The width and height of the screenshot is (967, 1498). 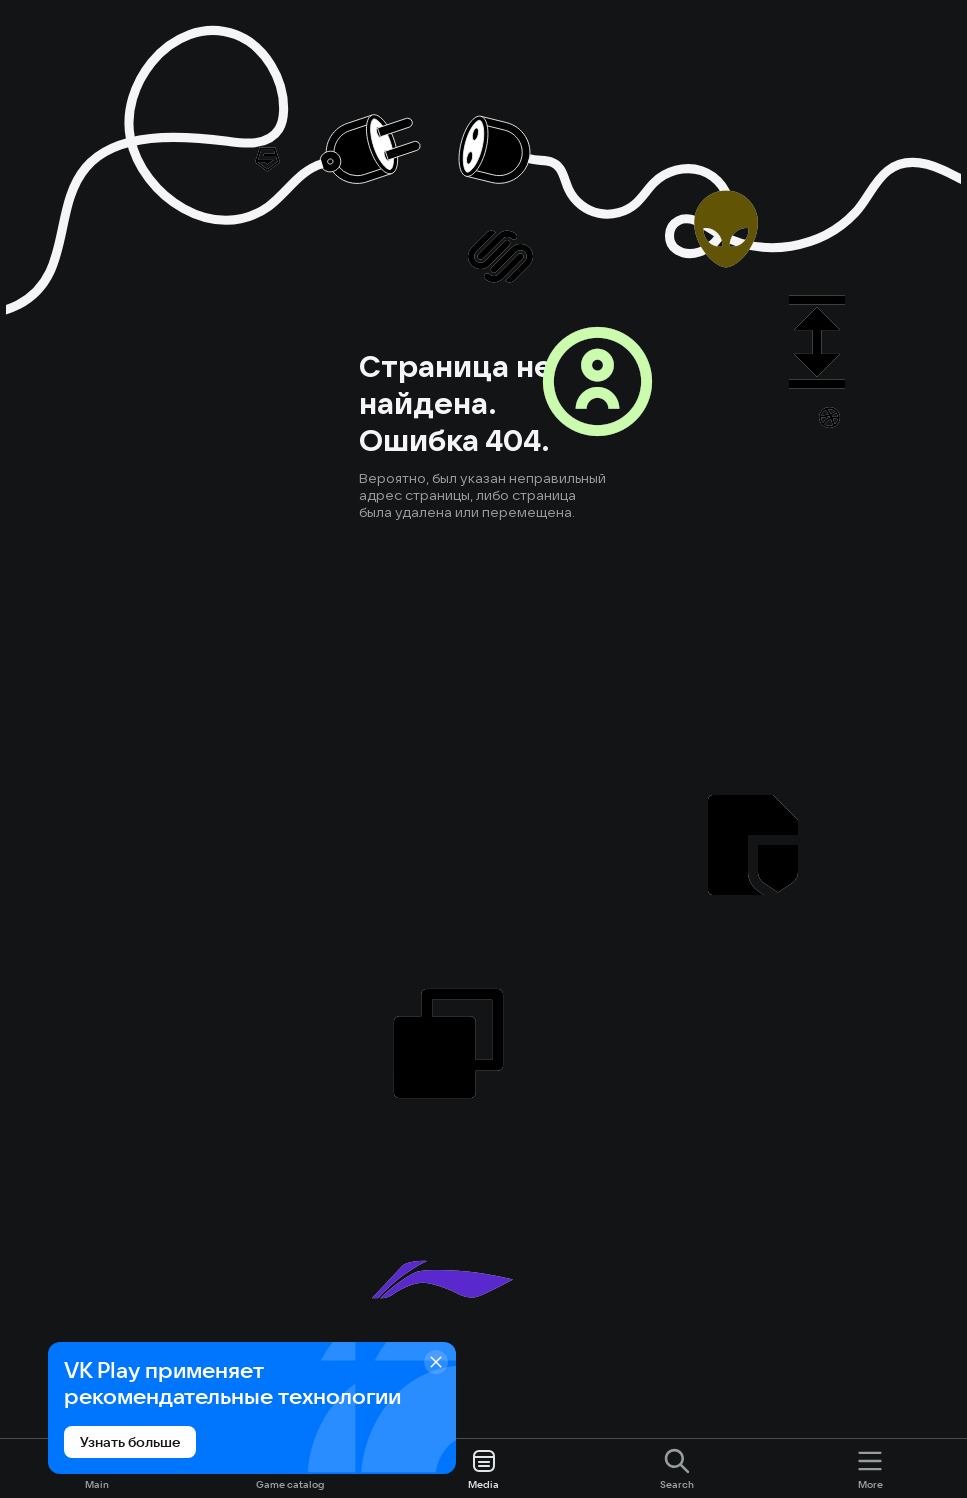 What do you see at coordinates (753, 845) in the screenshot?
I see `indicates a protected or secure file` at bounding box center [753, 845].